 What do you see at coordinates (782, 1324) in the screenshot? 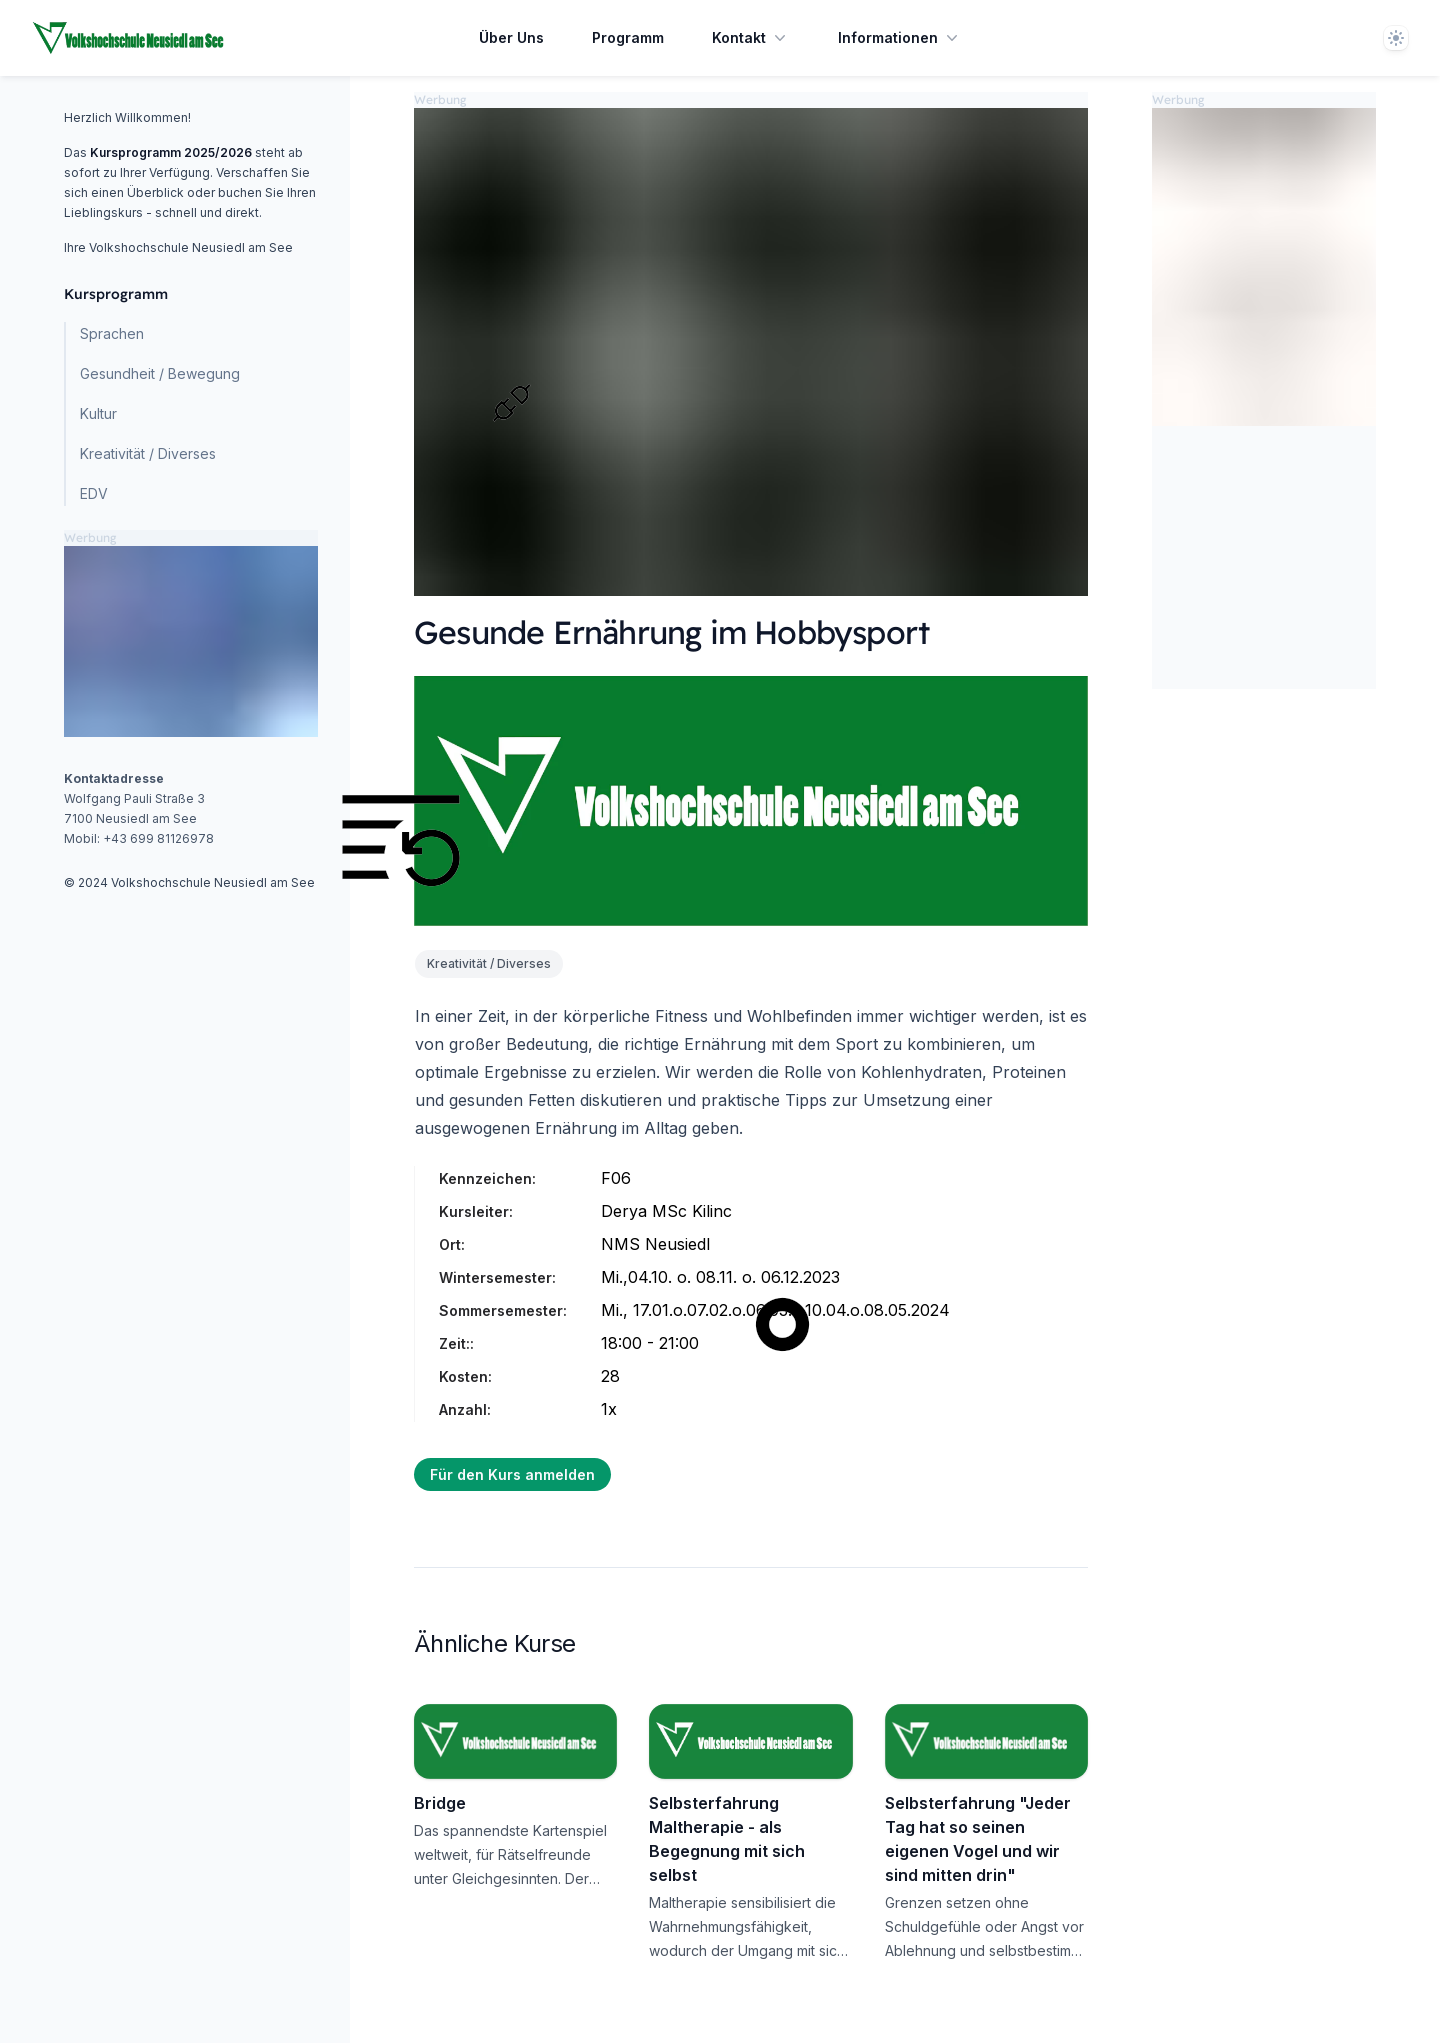
I see `indicates an unread item or notification` at bounding box center [782, 1324].